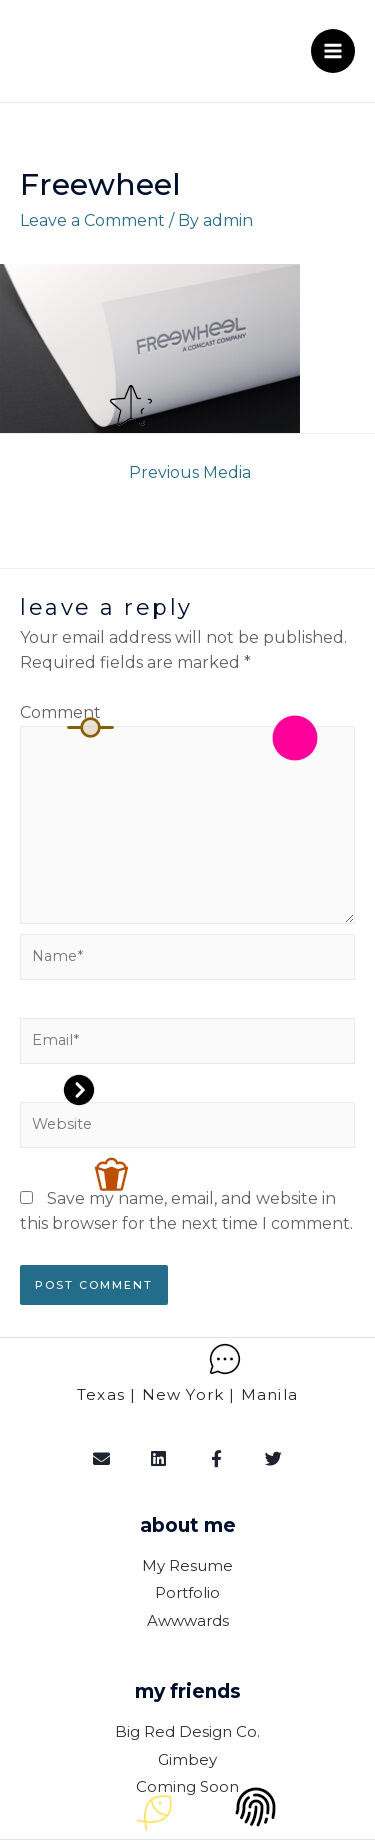 The image size is (375, 1841). Describe the element at coordinates (295, 738) in the screenshot. I see `indicates 100% completion` at that location.